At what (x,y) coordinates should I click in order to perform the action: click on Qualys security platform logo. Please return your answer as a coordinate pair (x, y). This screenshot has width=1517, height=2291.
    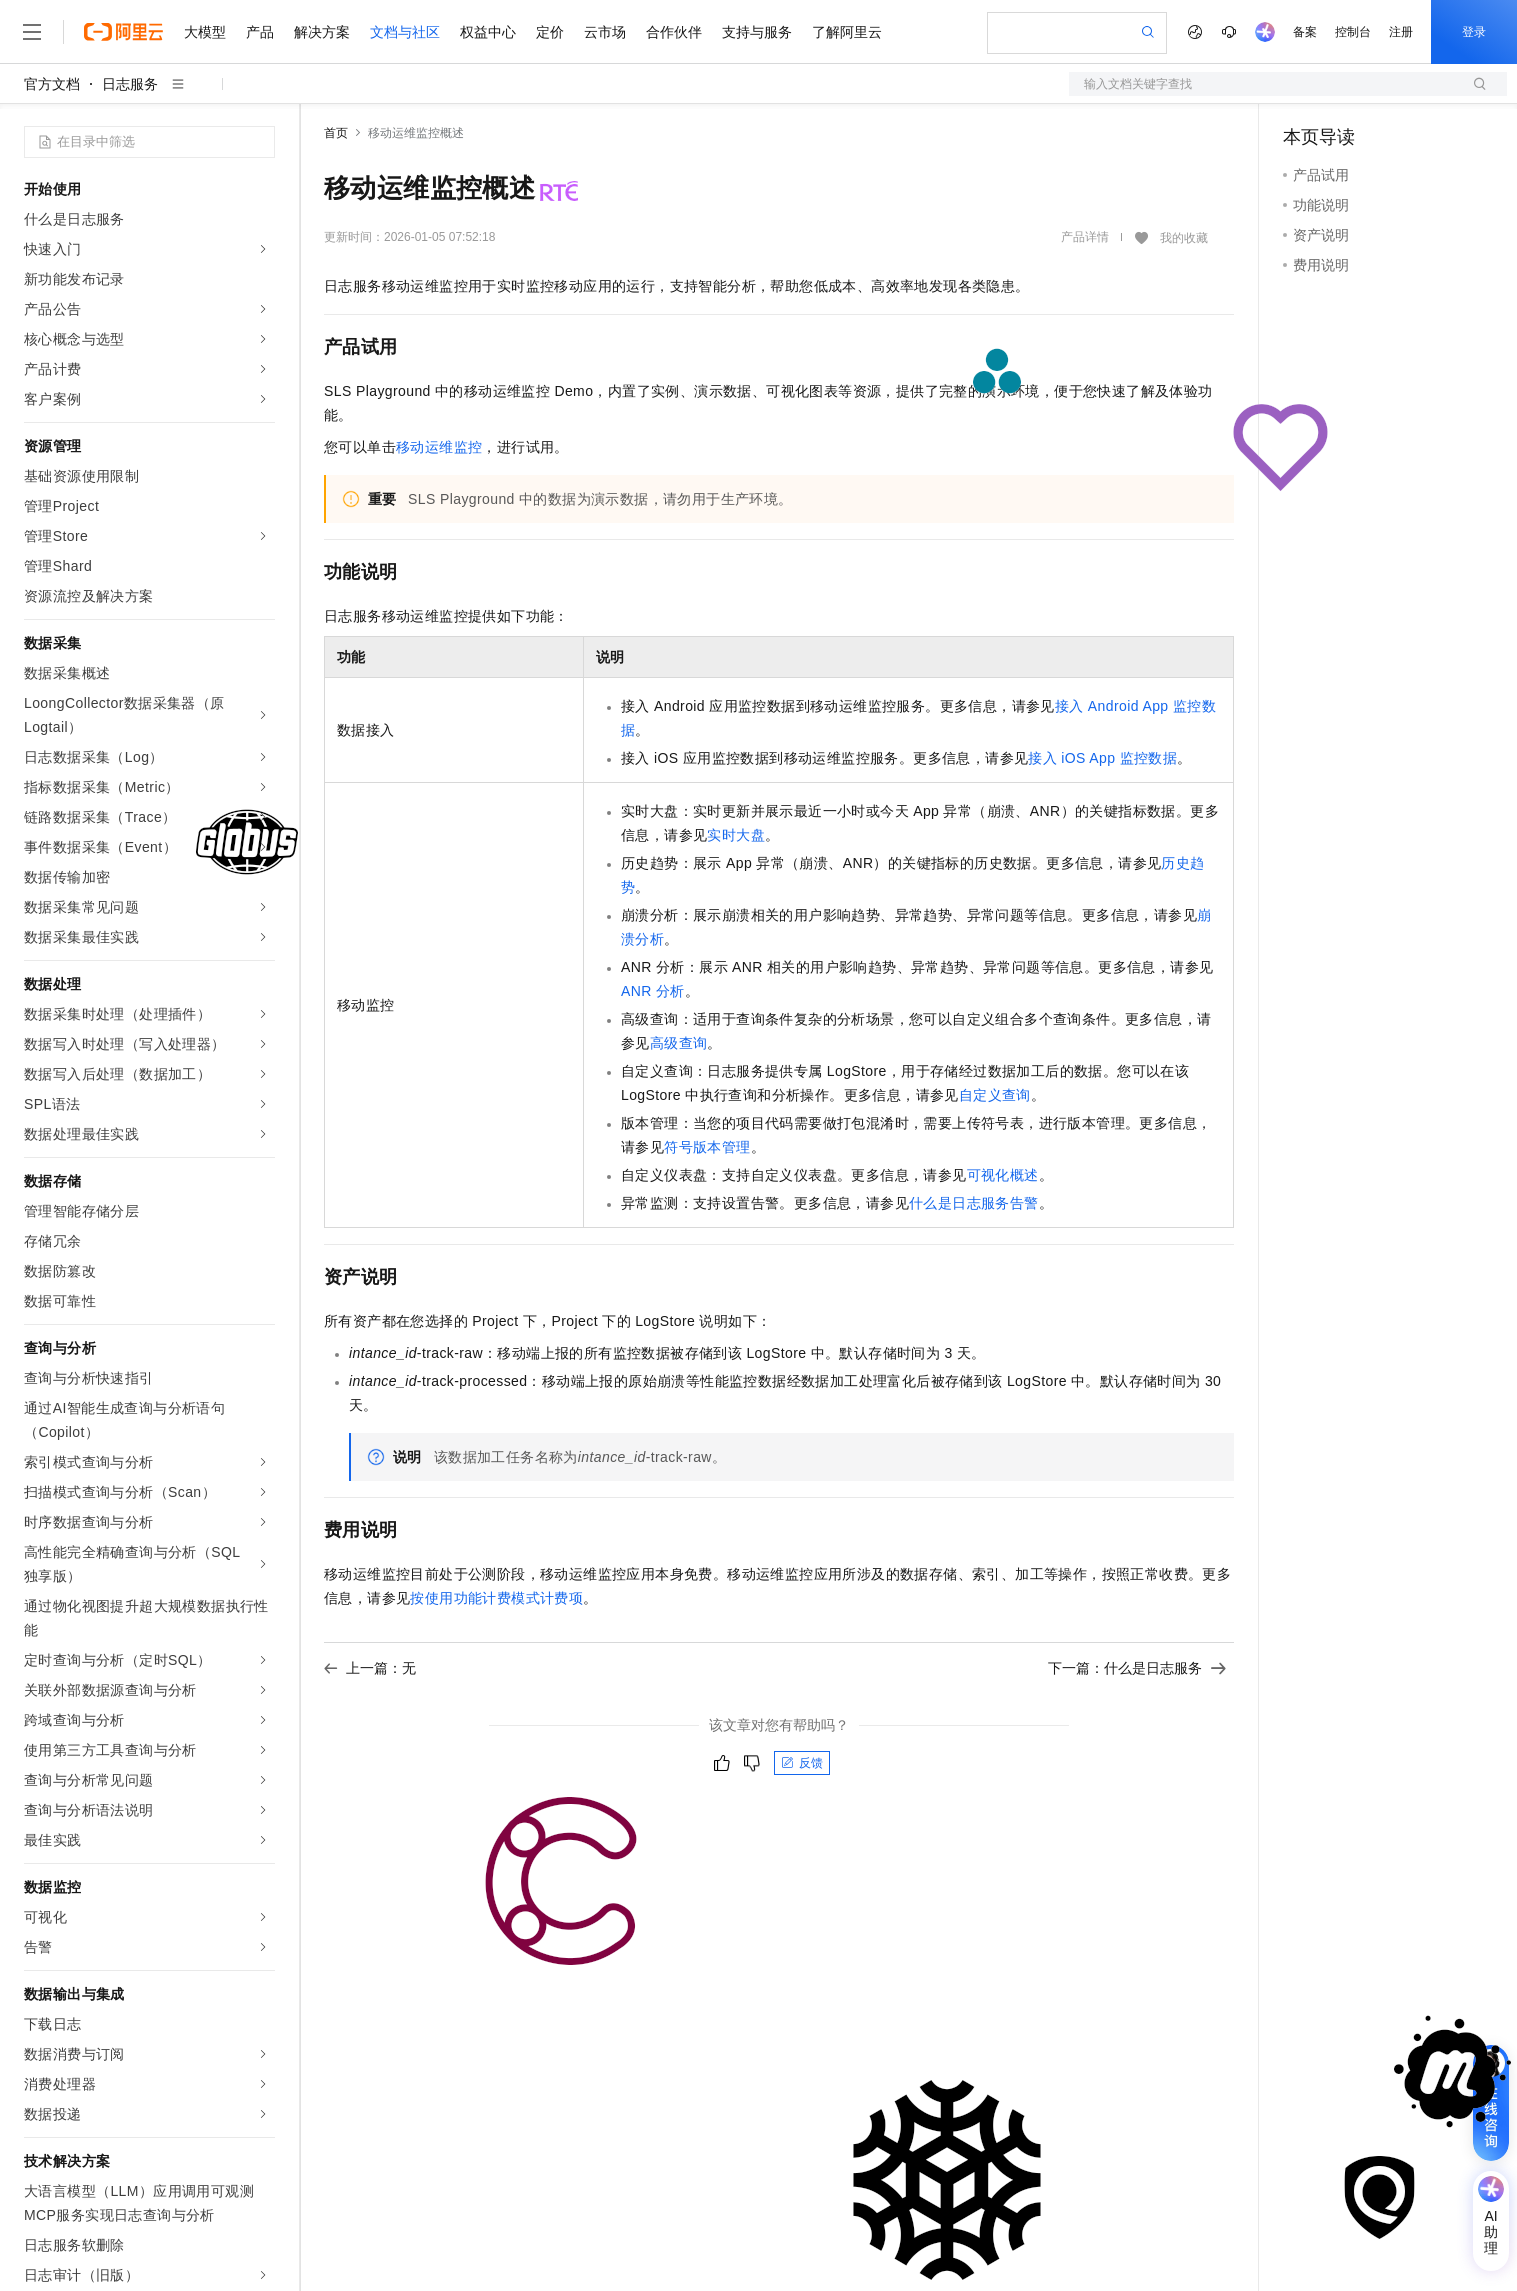
    Looking at the image, I should click on (1379, 2197).